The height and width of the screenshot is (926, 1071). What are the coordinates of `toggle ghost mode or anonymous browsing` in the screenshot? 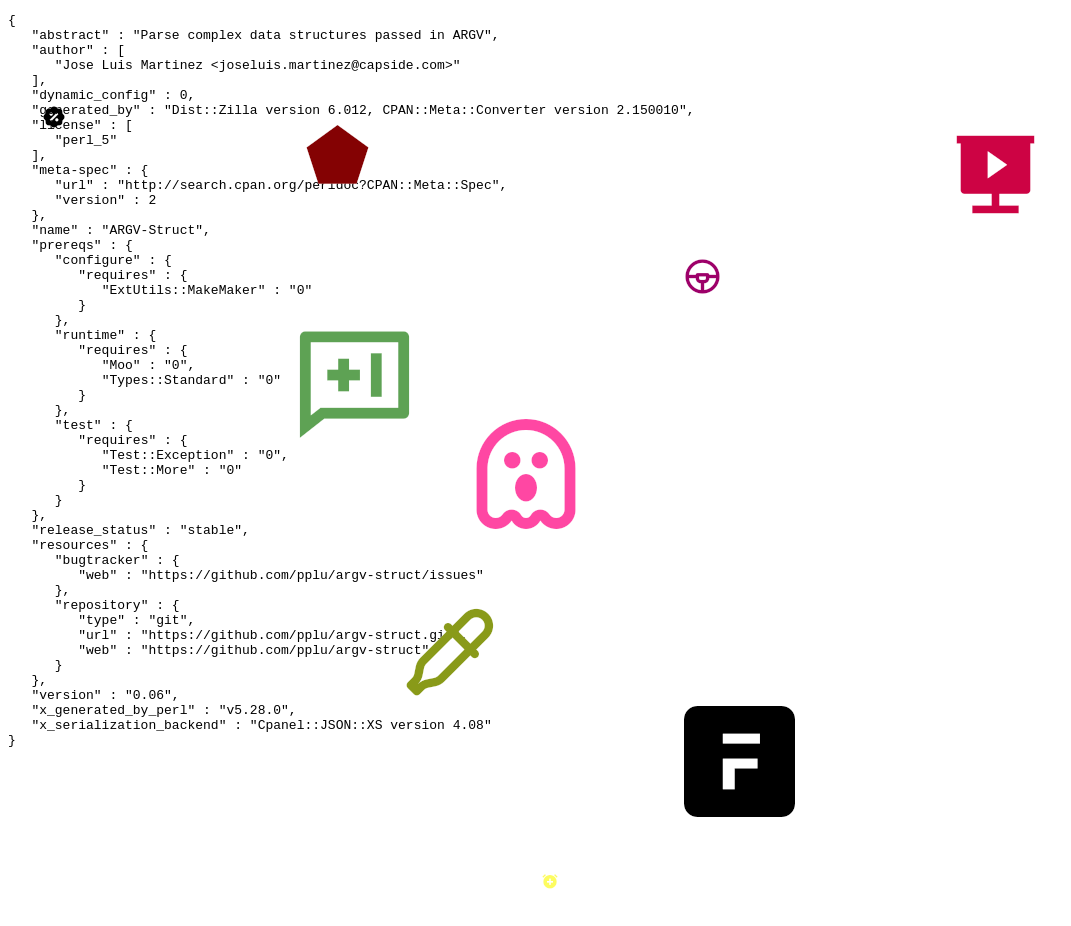 It's located at (526, 474).